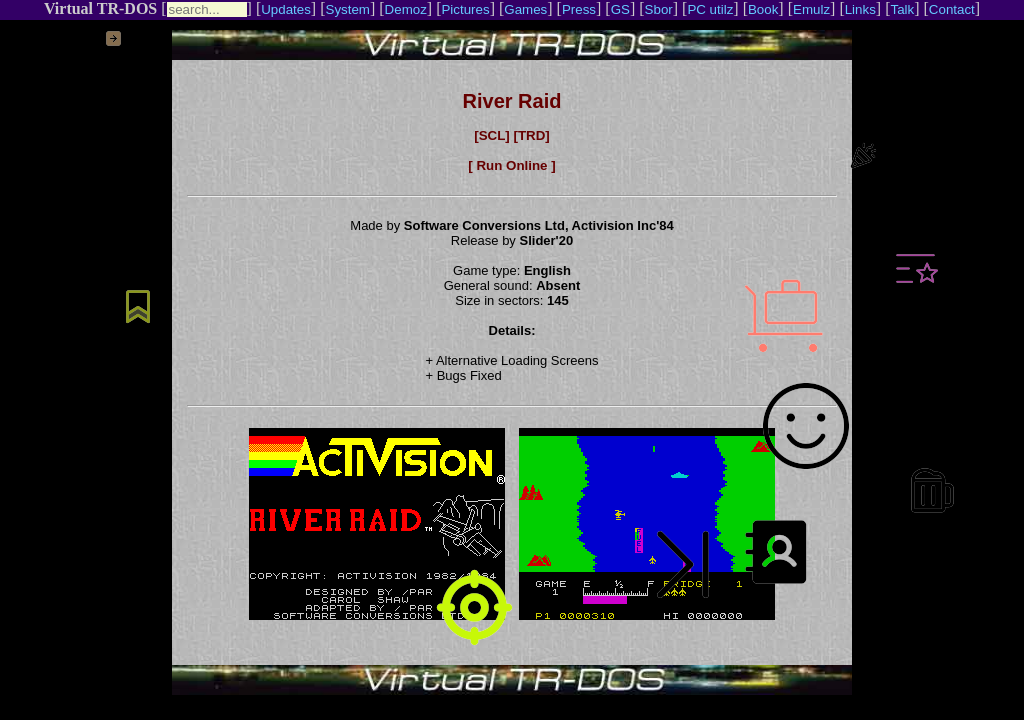  What do you see at coordinates (930, 492) in the screenshot?
I see `browse nearby bars or breweries` at bounding box center [930, 492].